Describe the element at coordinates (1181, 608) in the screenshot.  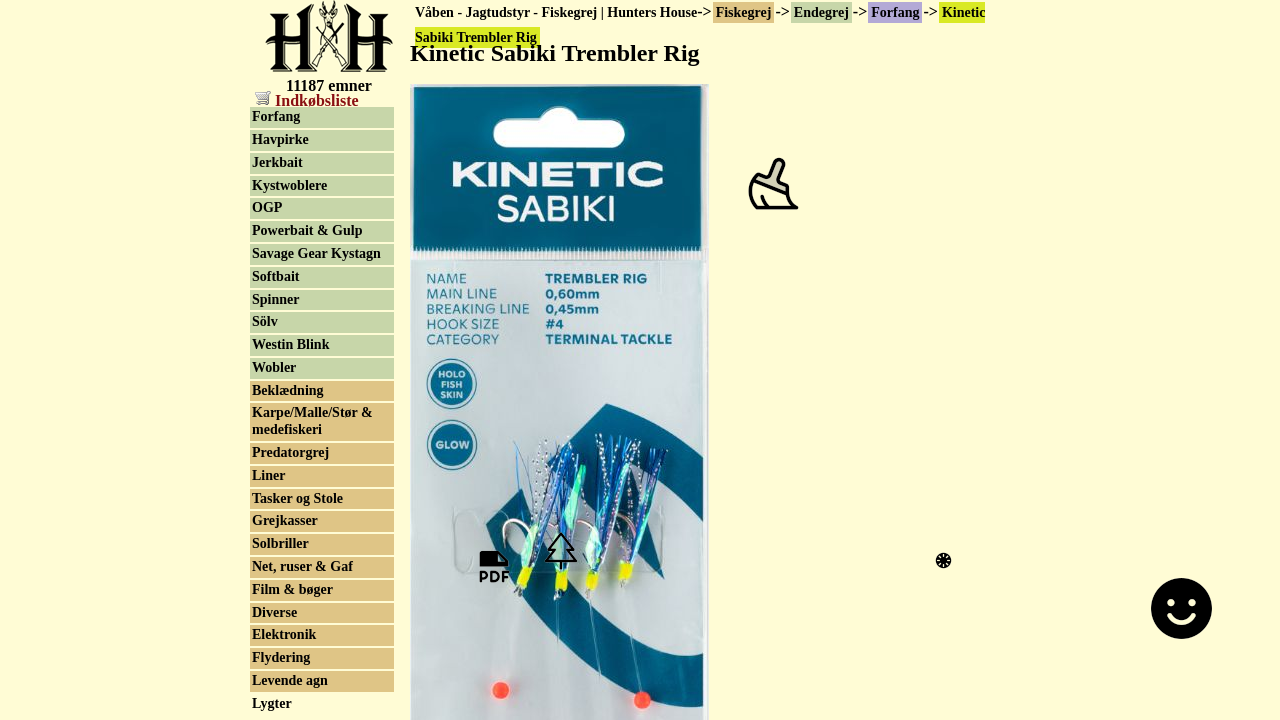
I see `add an emoji or reaction` at that location.